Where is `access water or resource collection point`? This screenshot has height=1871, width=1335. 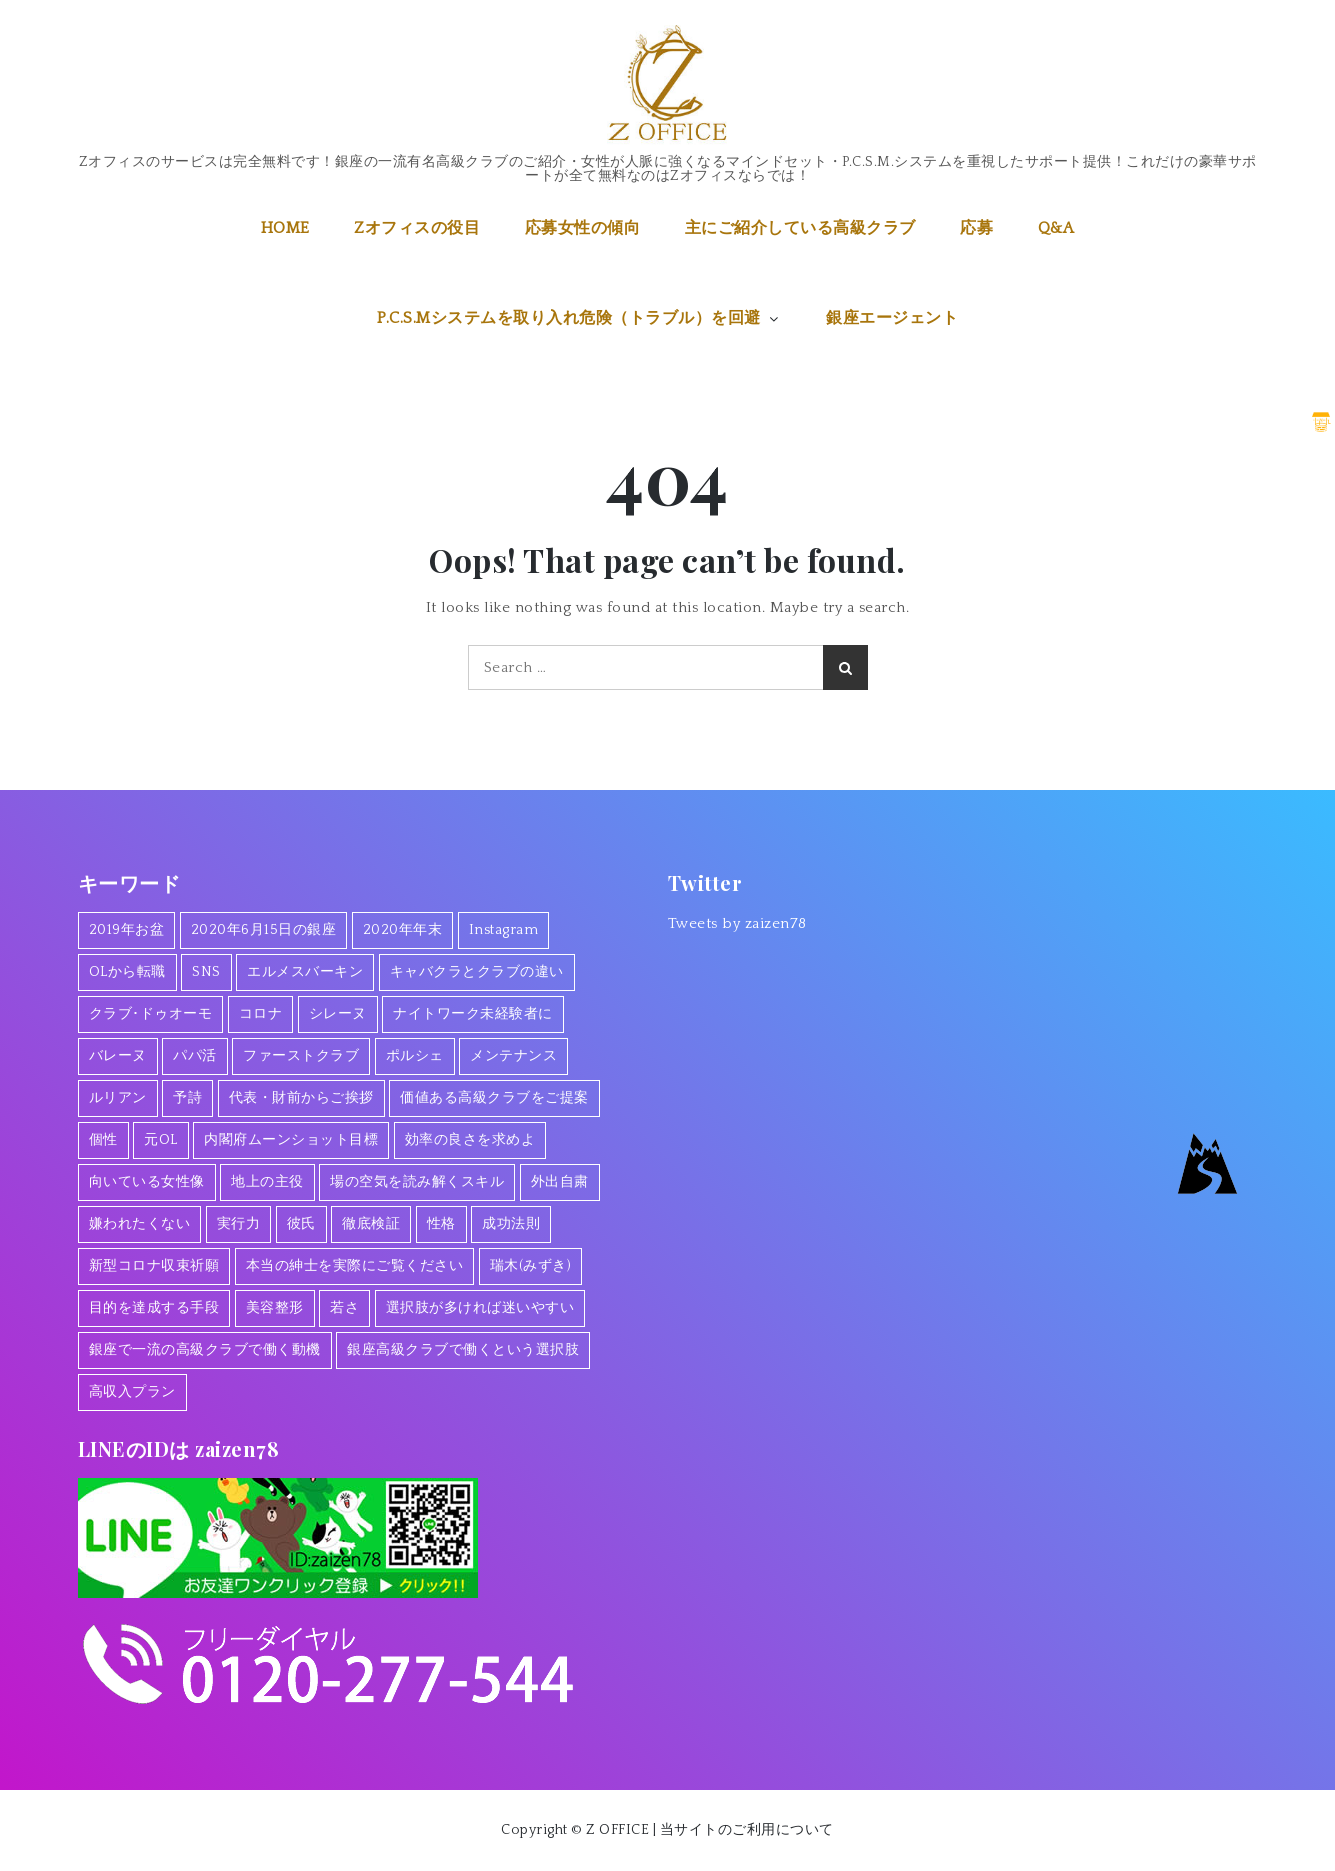 access water or resource collection point is located at coordinates (1321, 422).